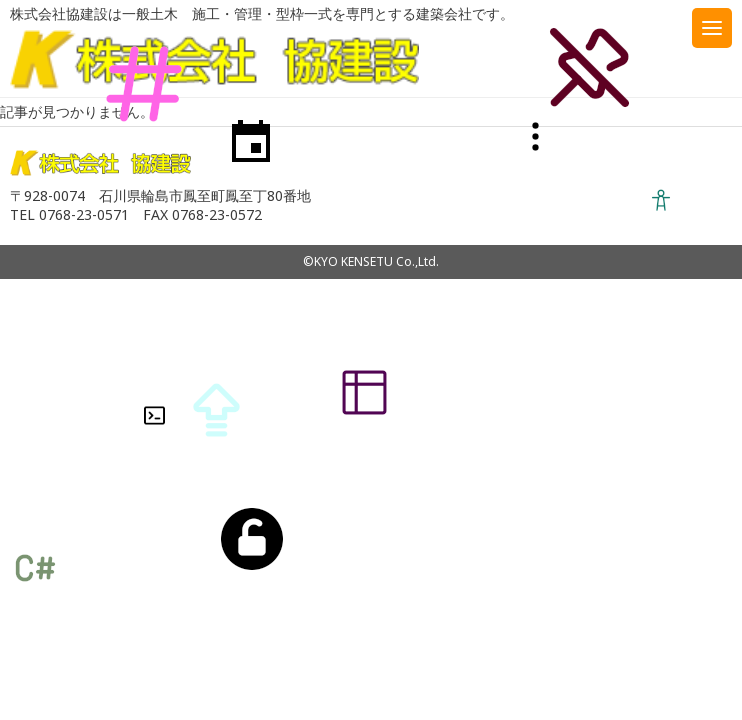  I want to click on open the command line terminal, so click(154, 415).